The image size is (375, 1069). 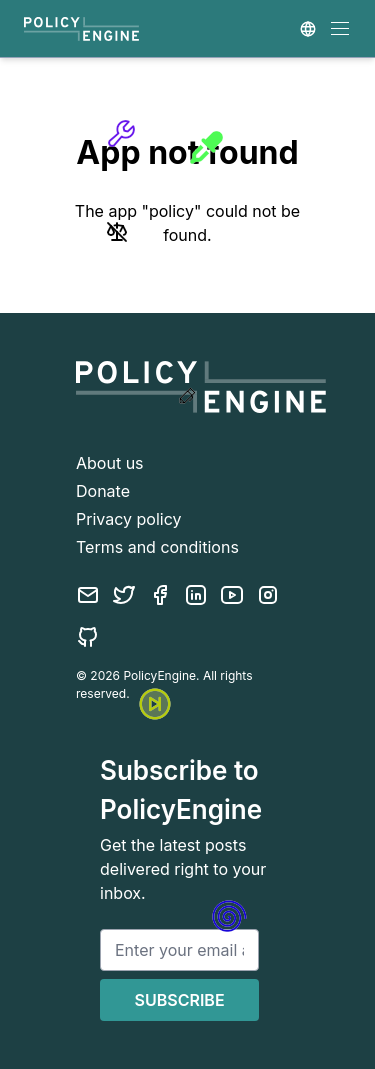 I want to click on disable weight or measurement tracking, so click(x=117, y=232).